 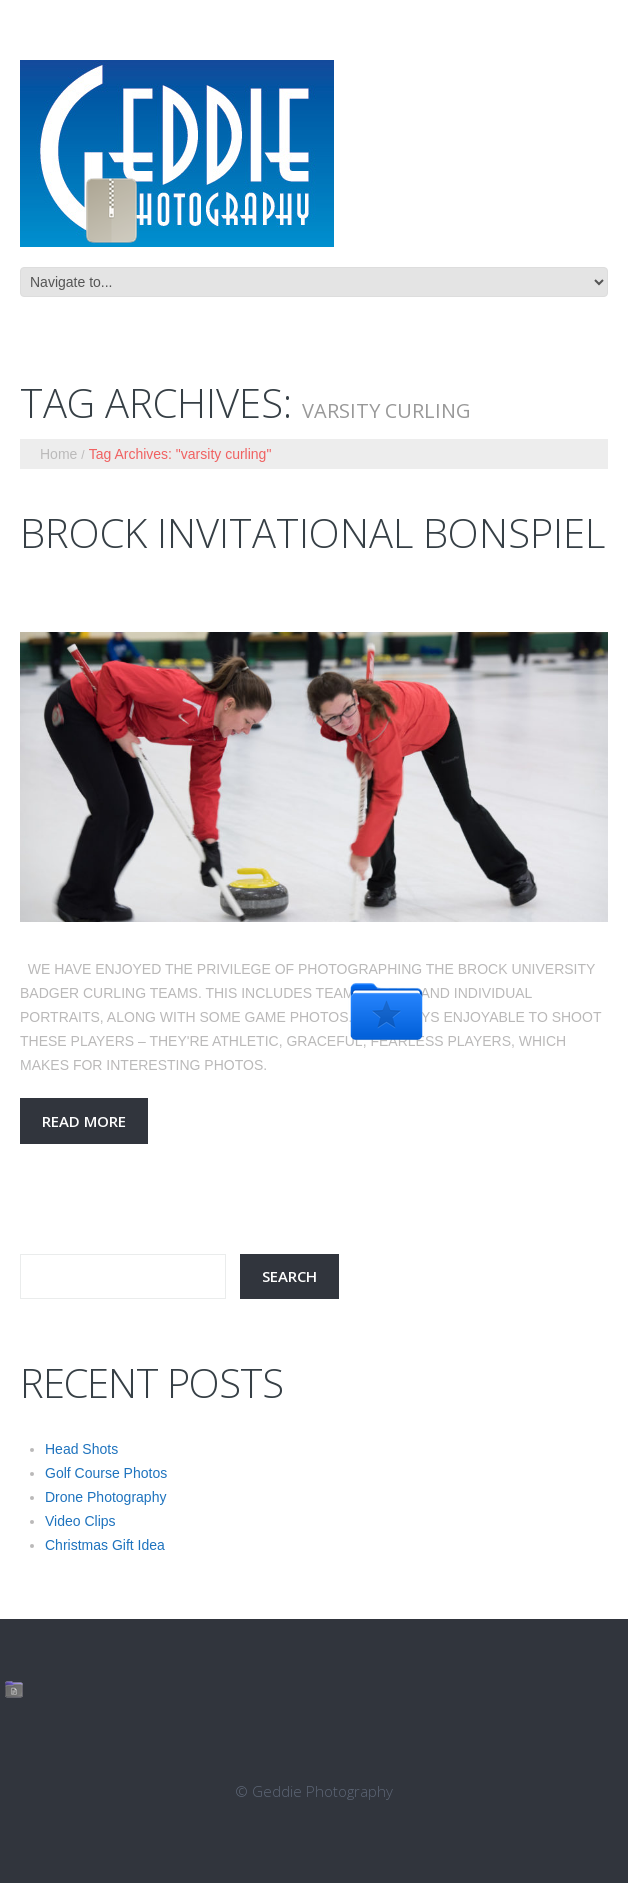 What do you see at coordinates (111, 210) in the screenshot?
I see `open the archive manager application` at bounding box center [111, 210].